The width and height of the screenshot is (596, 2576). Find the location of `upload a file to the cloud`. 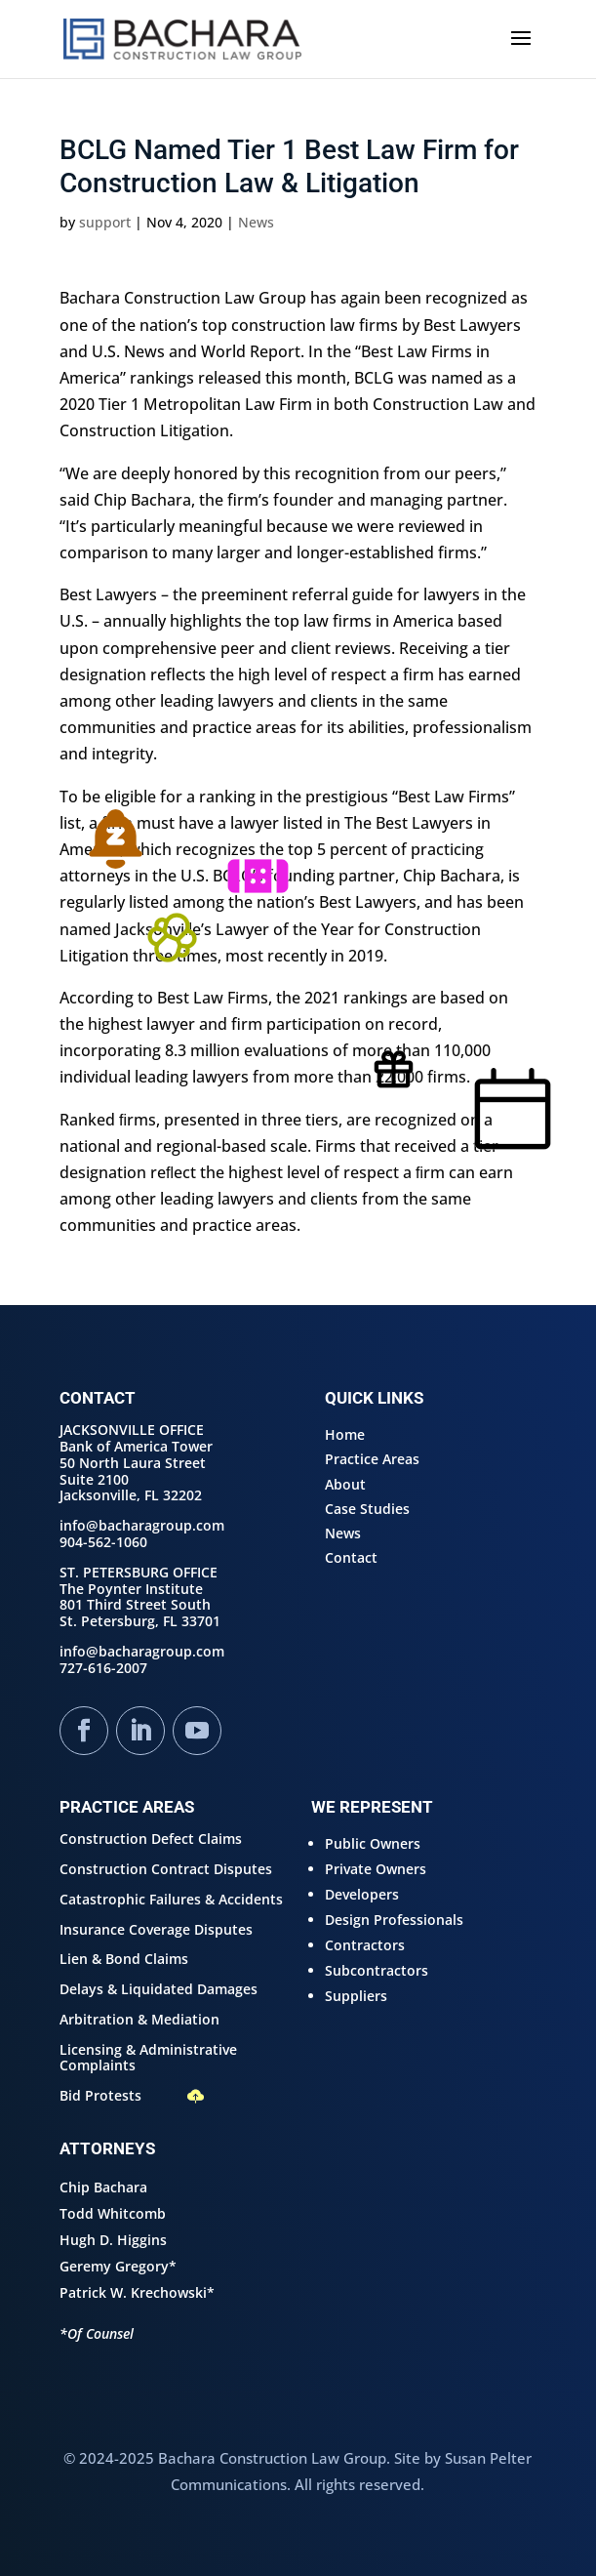

upload a file to the cloud is located at coordinates (195, 2096).